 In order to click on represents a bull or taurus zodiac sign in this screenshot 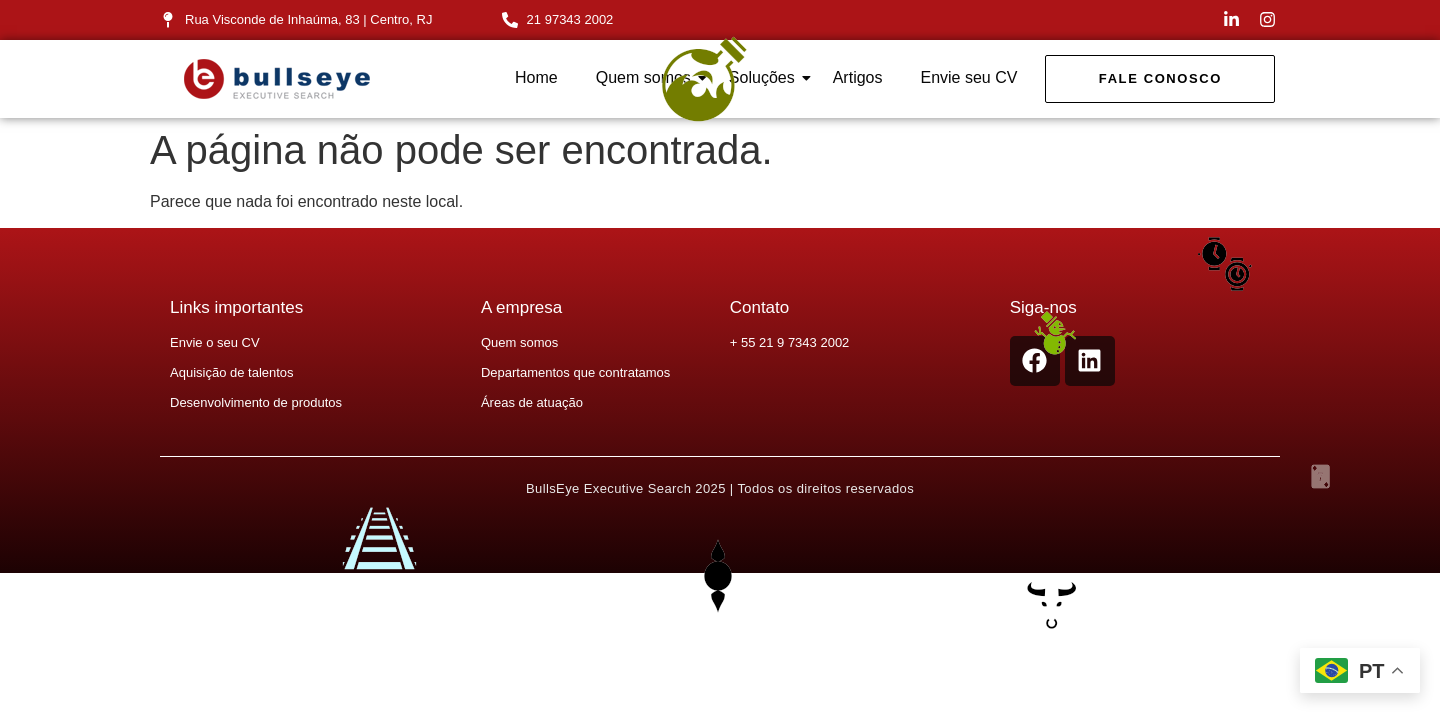, I will do `click(1051, 605)`.